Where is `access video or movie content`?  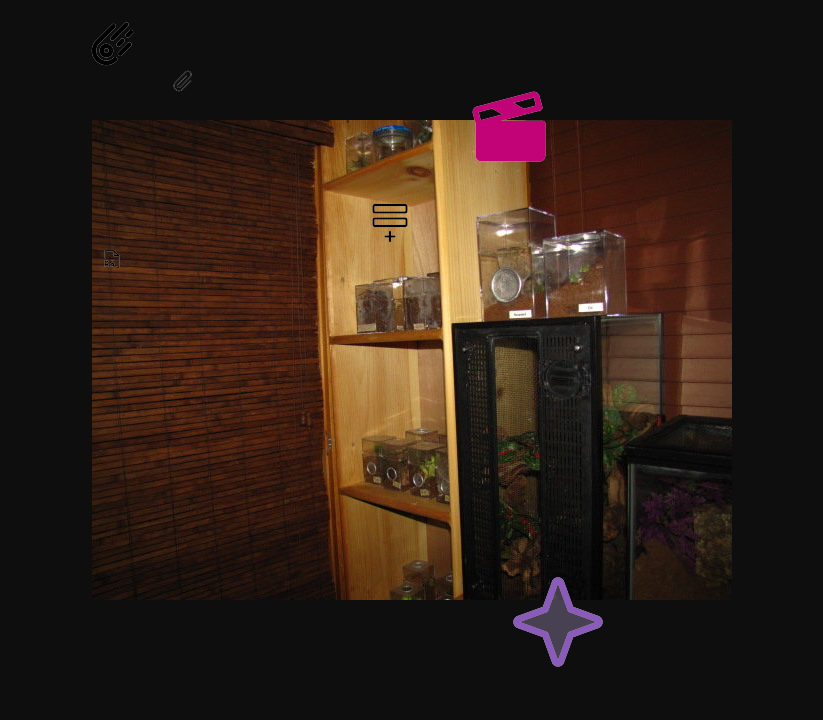 access video or movie content is located at coordinates (510, 129).